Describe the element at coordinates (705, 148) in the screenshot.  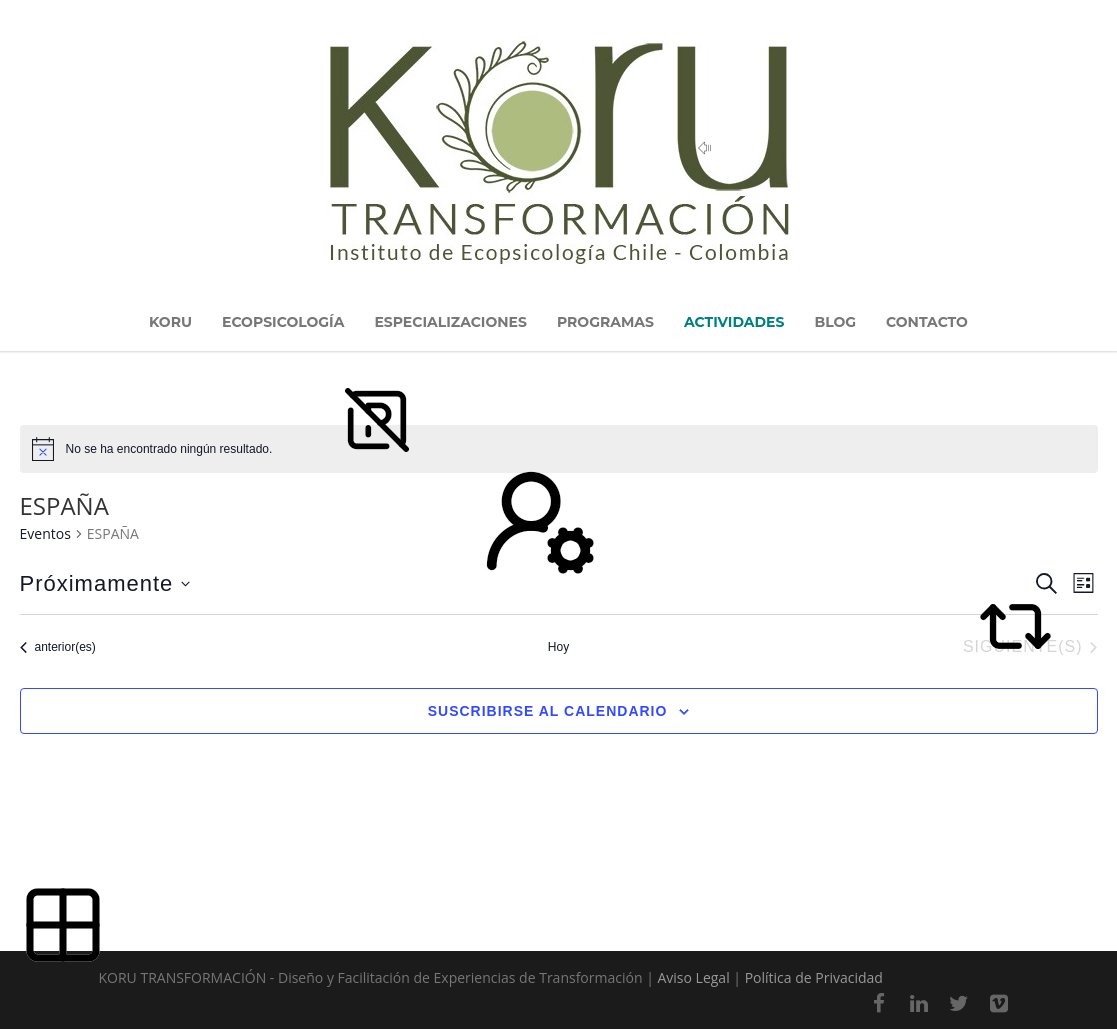
I see `skip to previous track or beginning` at that location.